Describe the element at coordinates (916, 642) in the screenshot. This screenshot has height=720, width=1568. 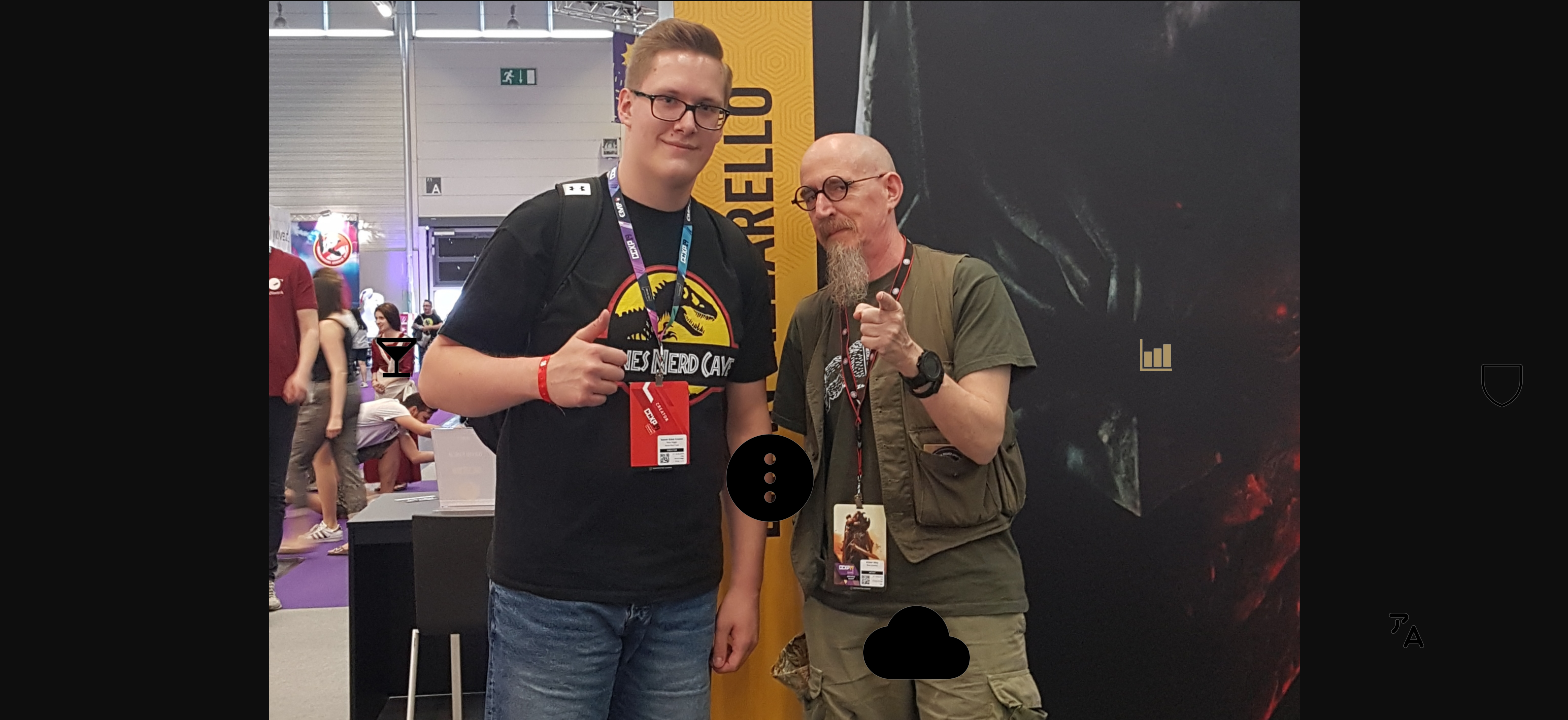
I see `cloud storage or syncing status` at that location.